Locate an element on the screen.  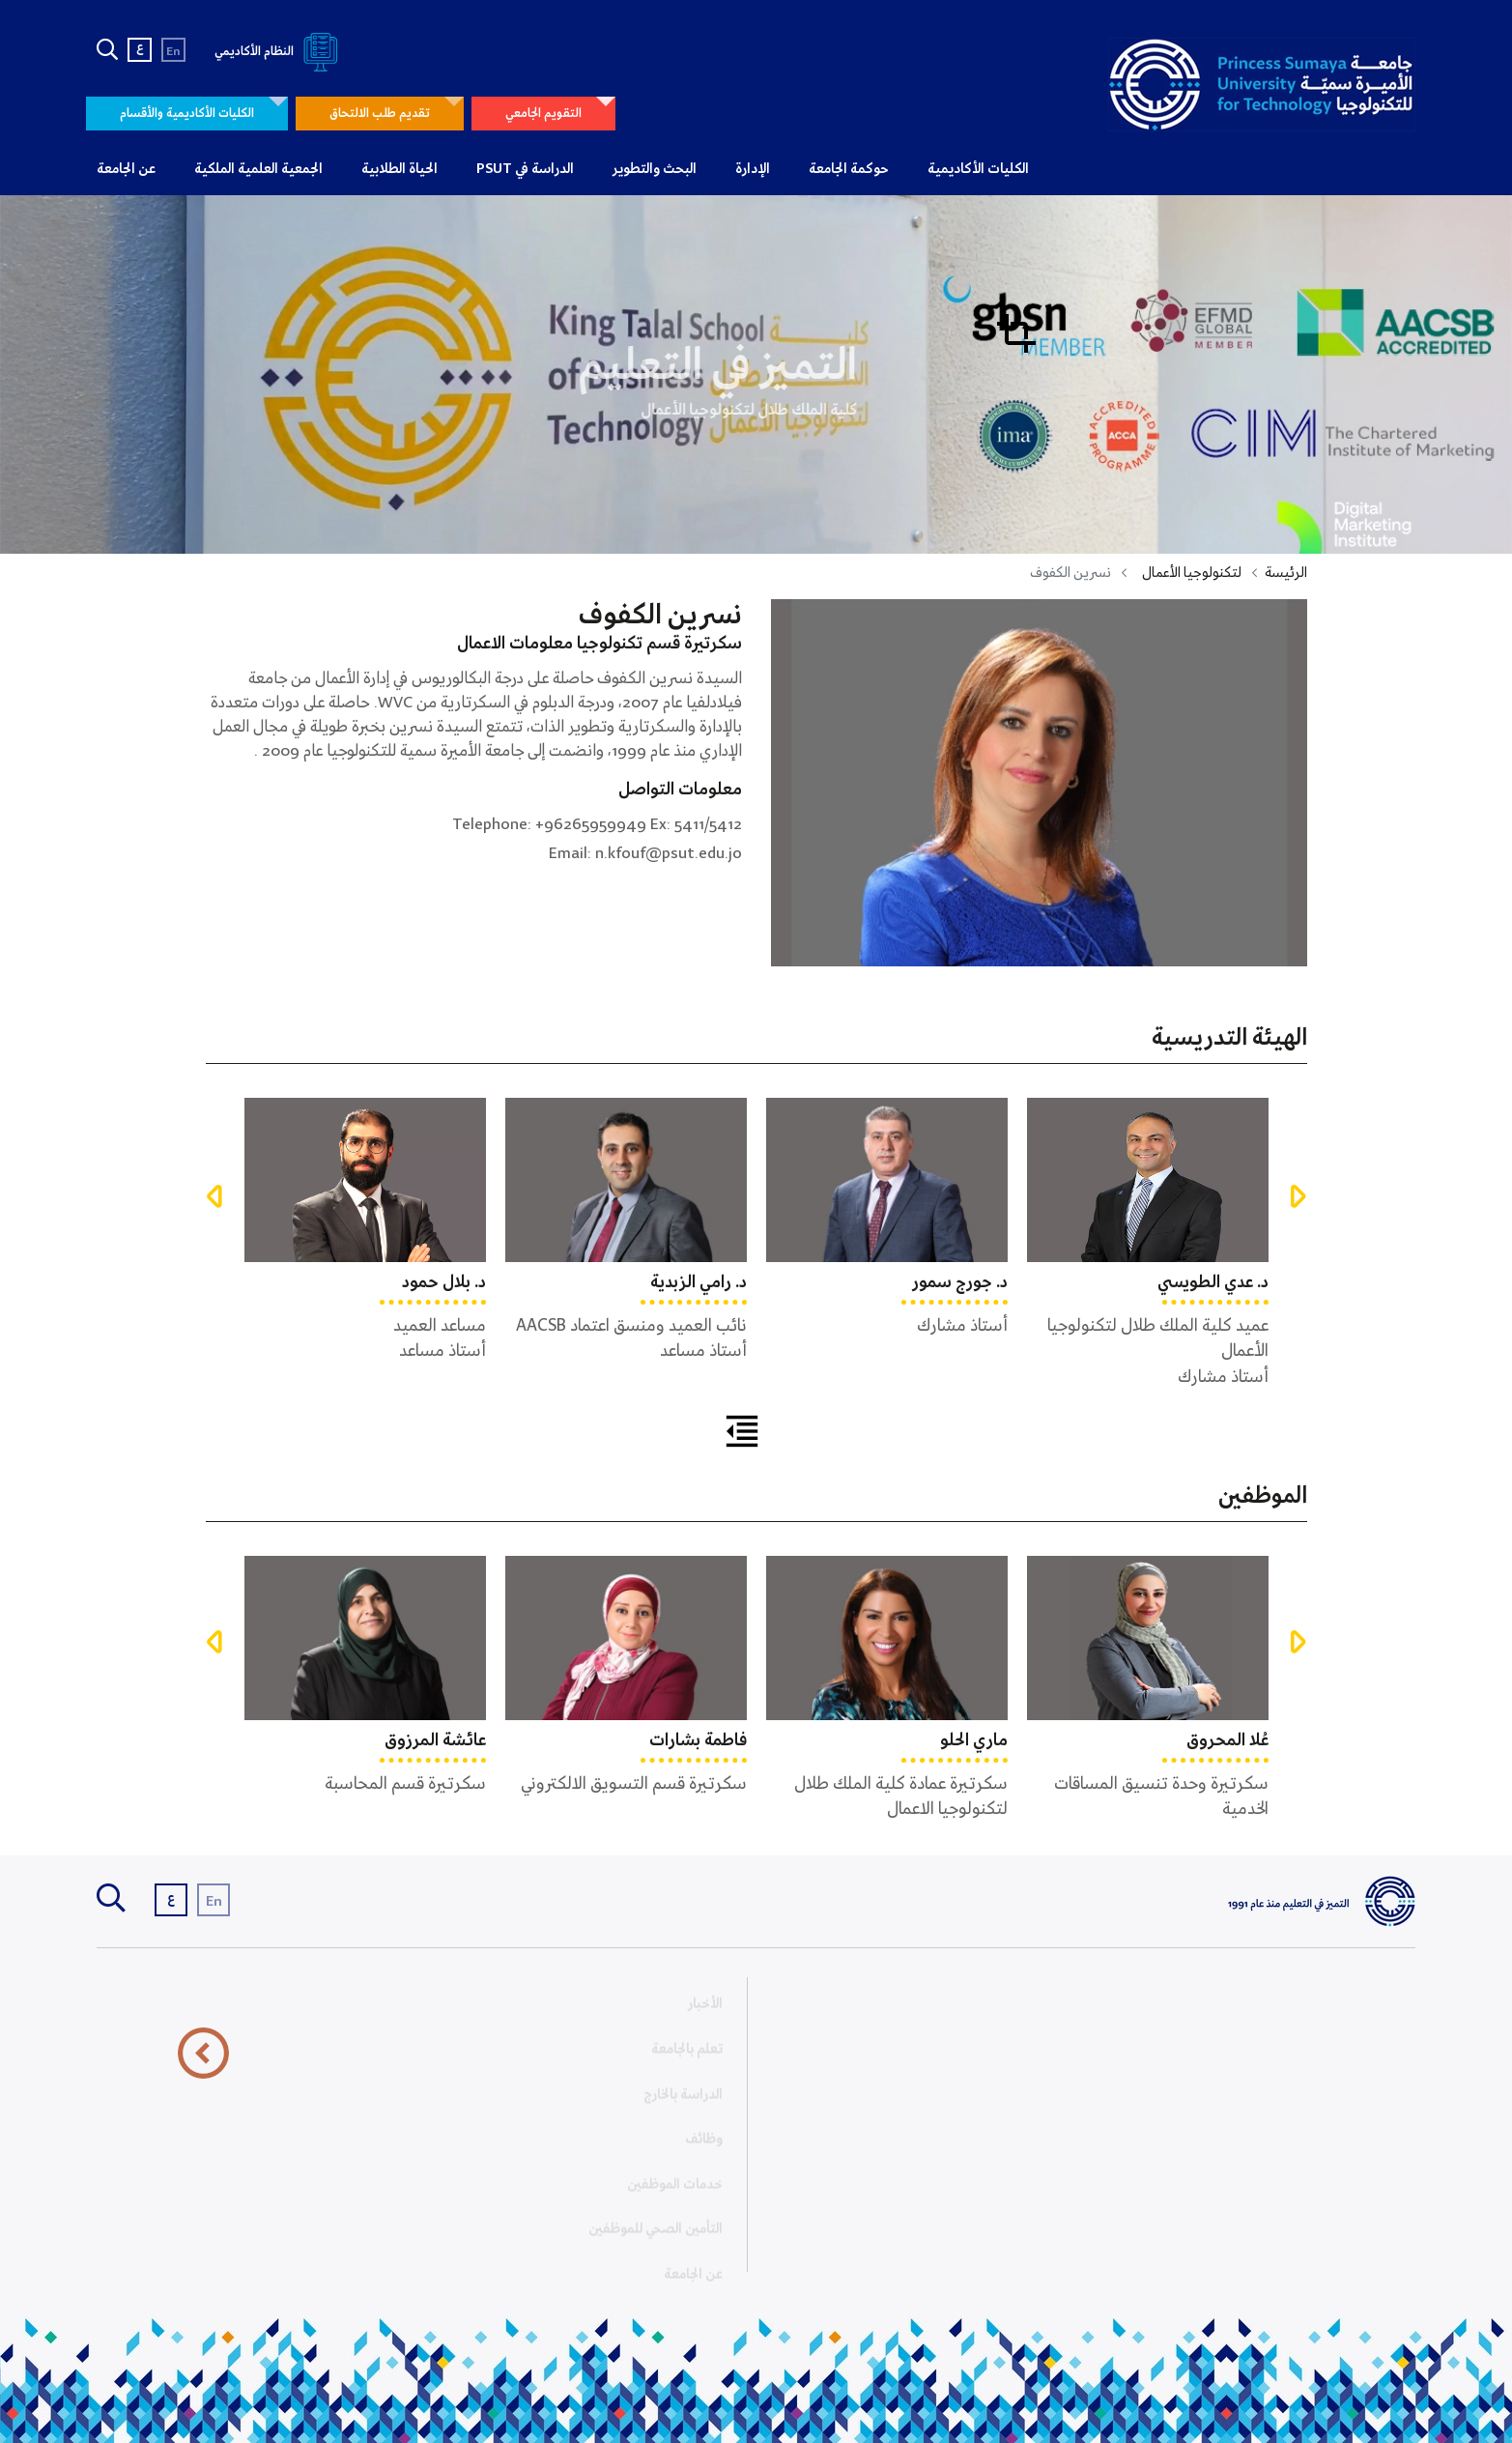
go back to the previous screen is located at coordinates (203, 2053).